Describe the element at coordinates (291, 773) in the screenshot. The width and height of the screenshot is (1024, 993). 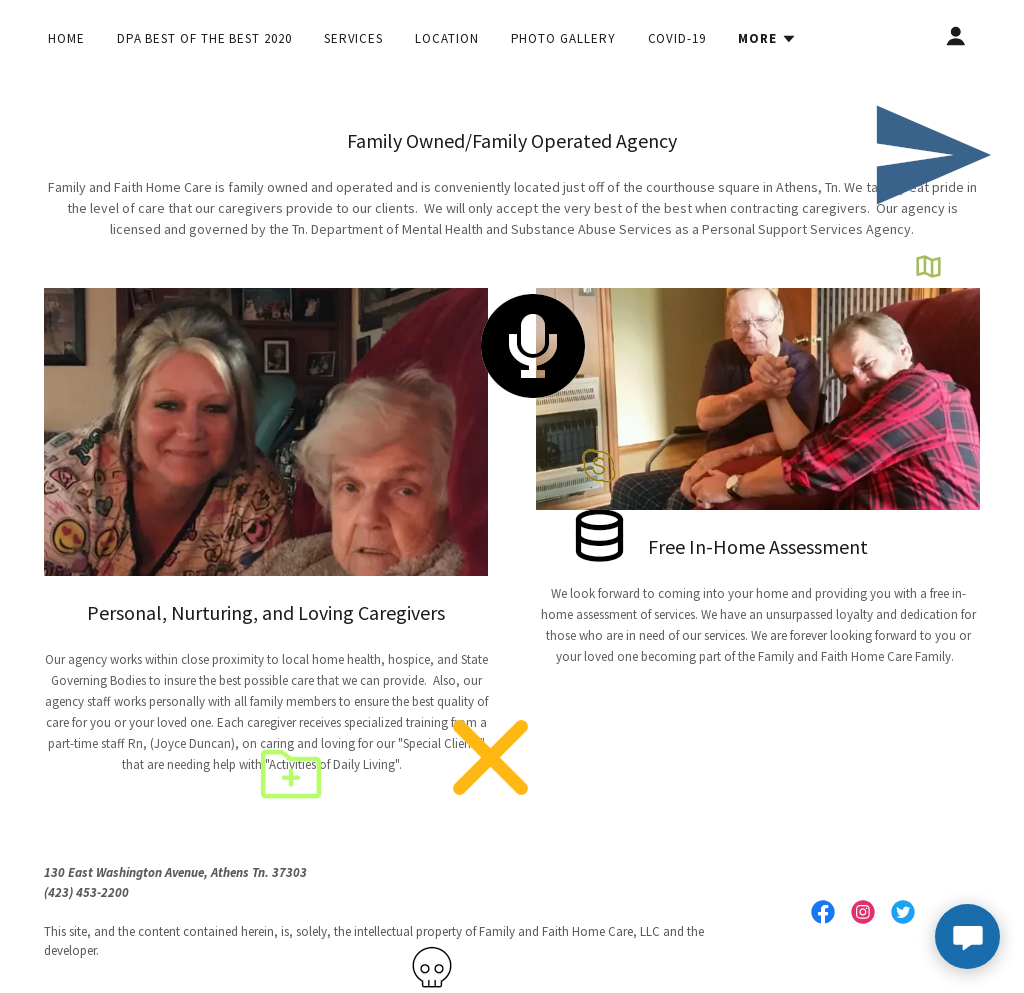
I see `create a new folder` at that location.